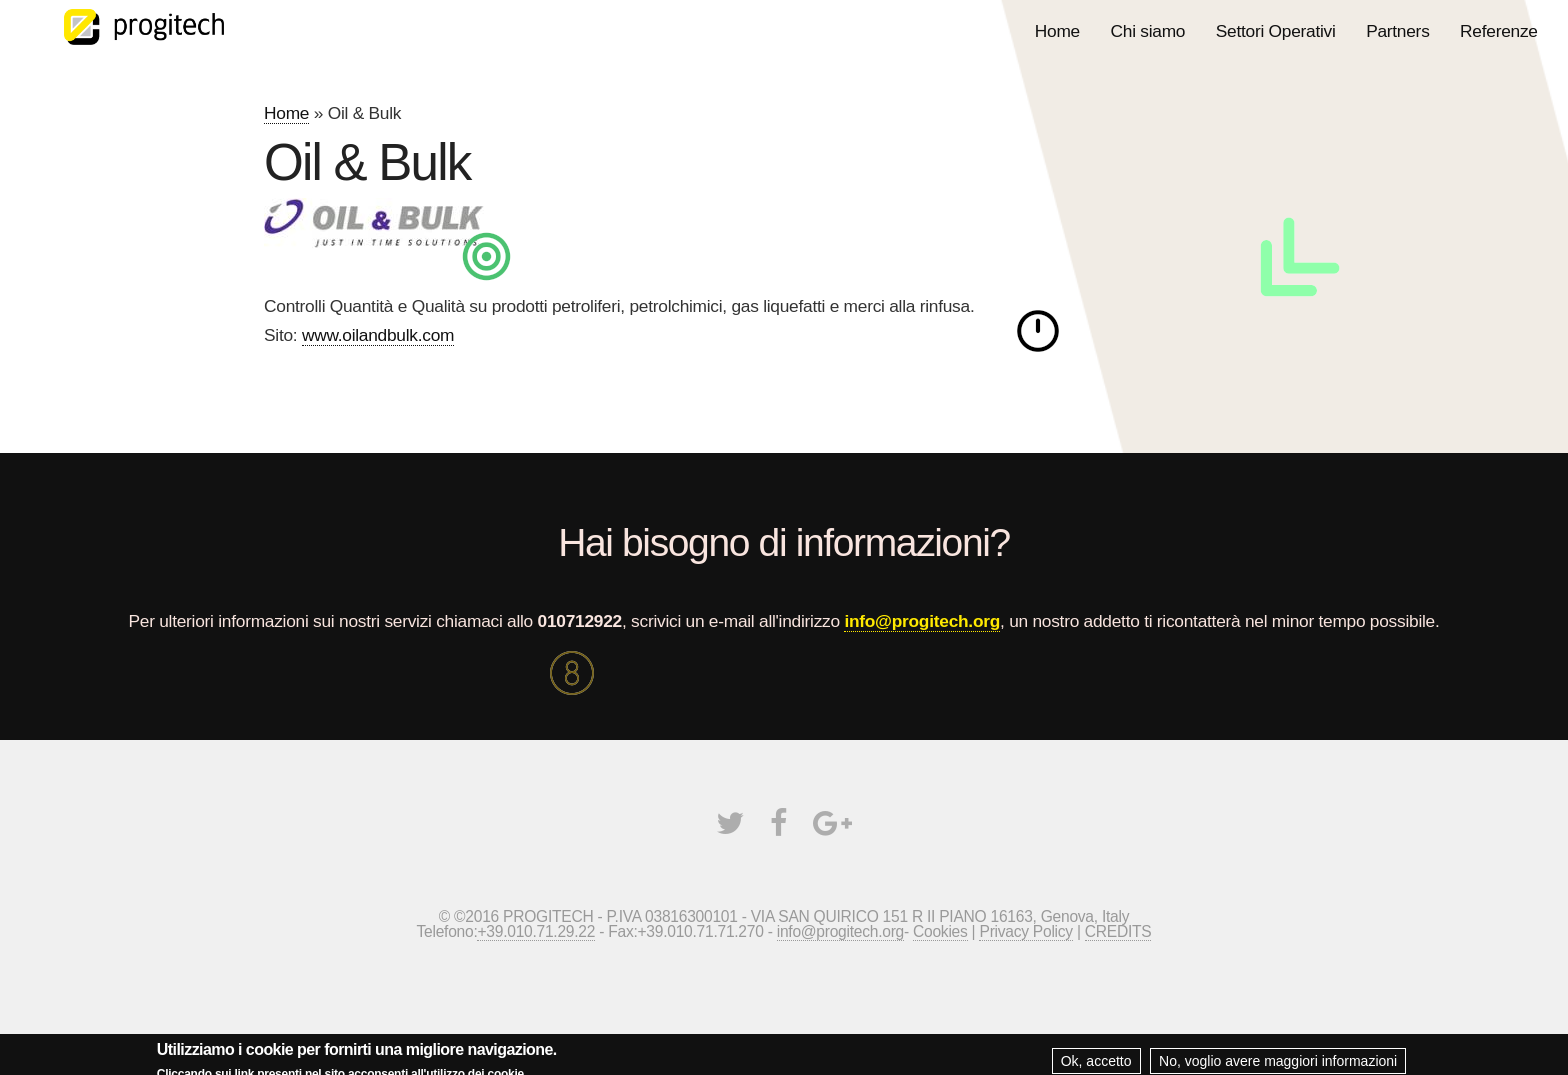  I want to click on view current time or check the clock, so click(1038, 331).